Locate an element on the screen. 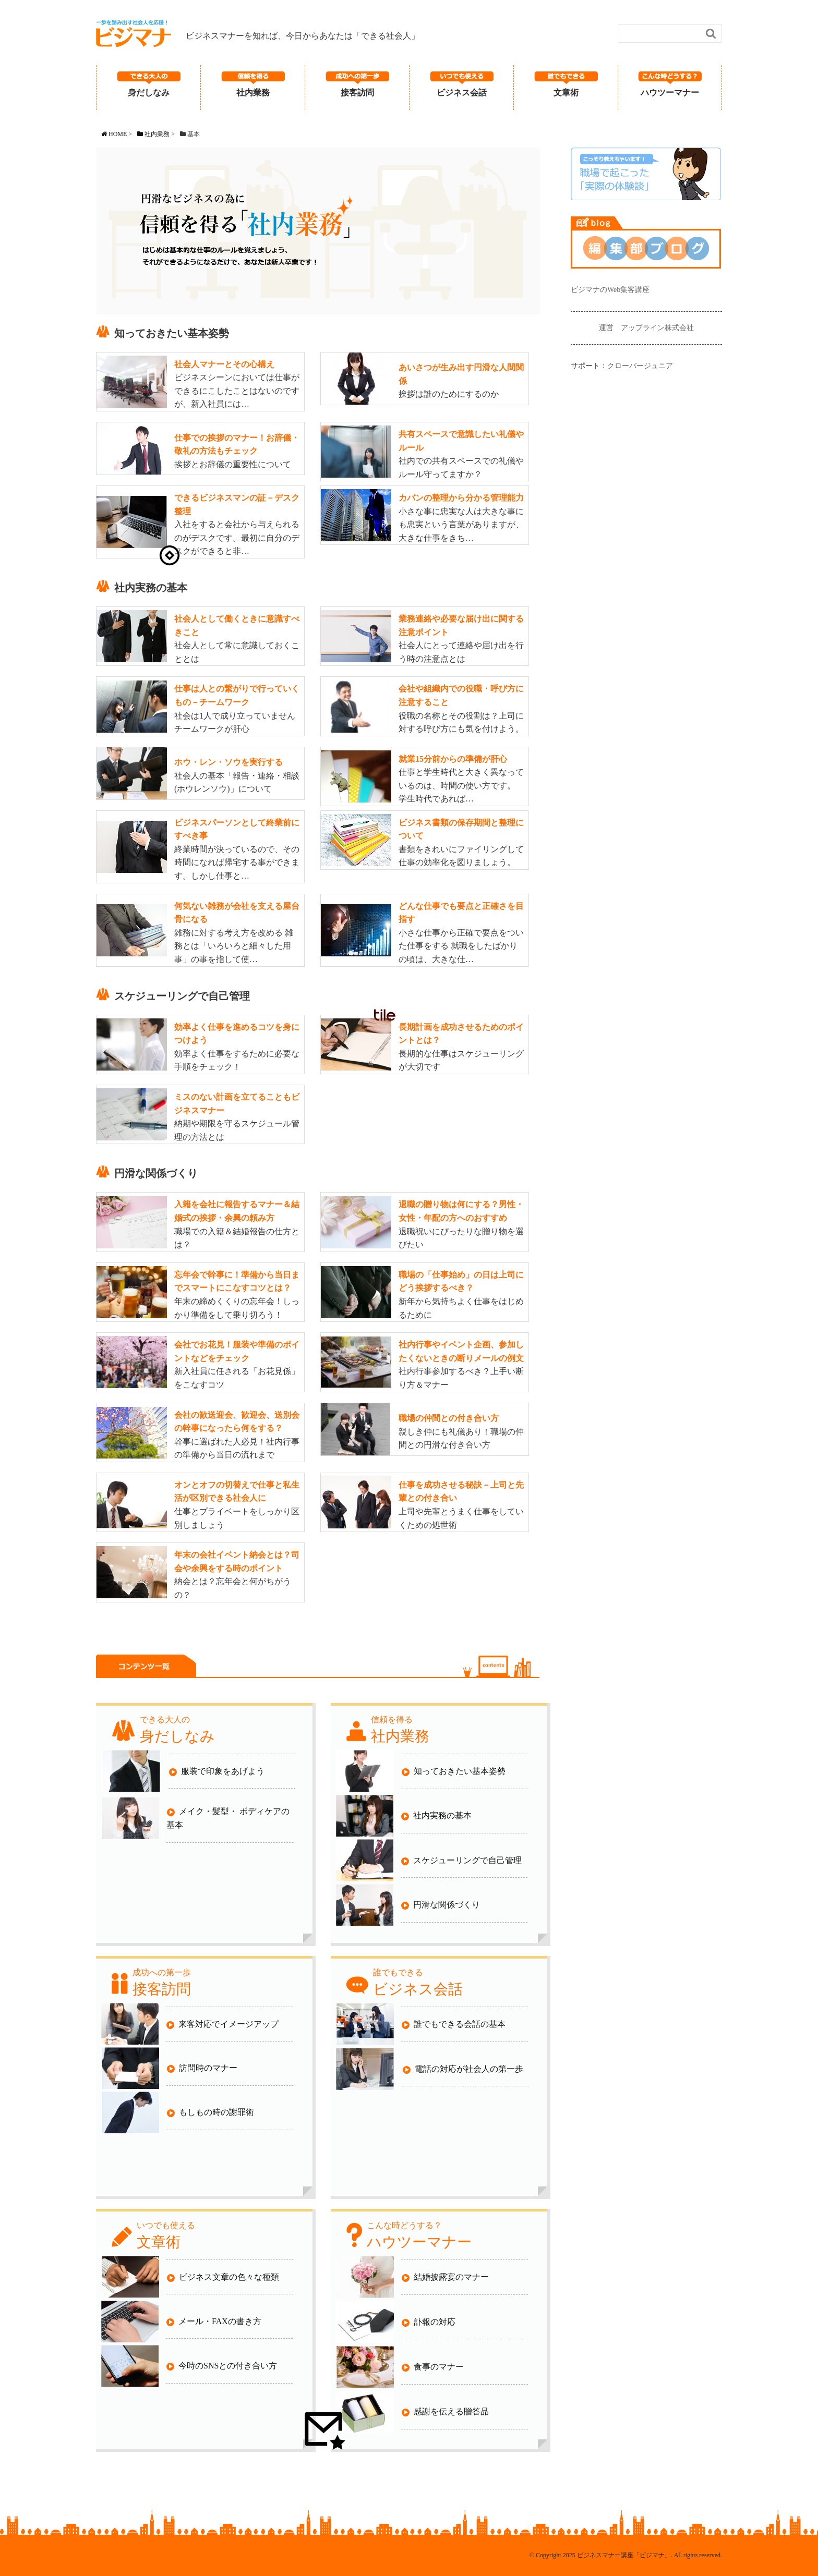  view in-app currency or coin balance is located at coordinates (170, 555).